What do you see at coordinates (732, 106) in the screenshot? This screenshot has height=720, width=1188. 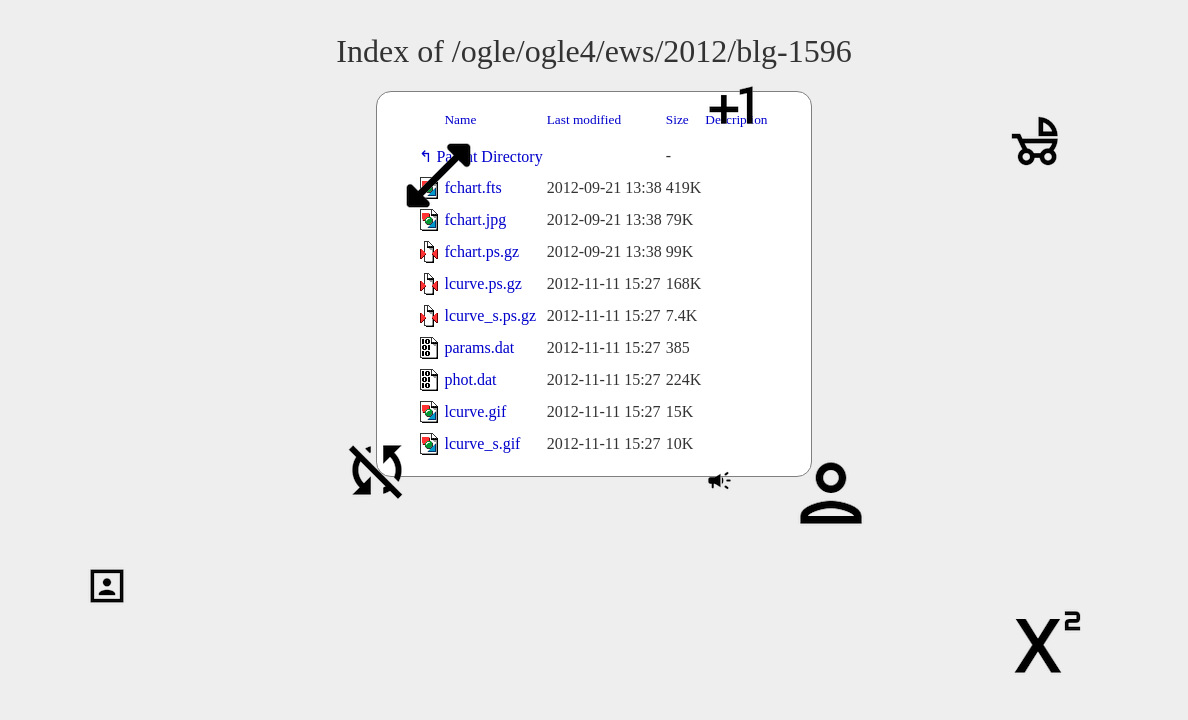 I see `add one to a count or quantity` at bounding box center [732, 106].